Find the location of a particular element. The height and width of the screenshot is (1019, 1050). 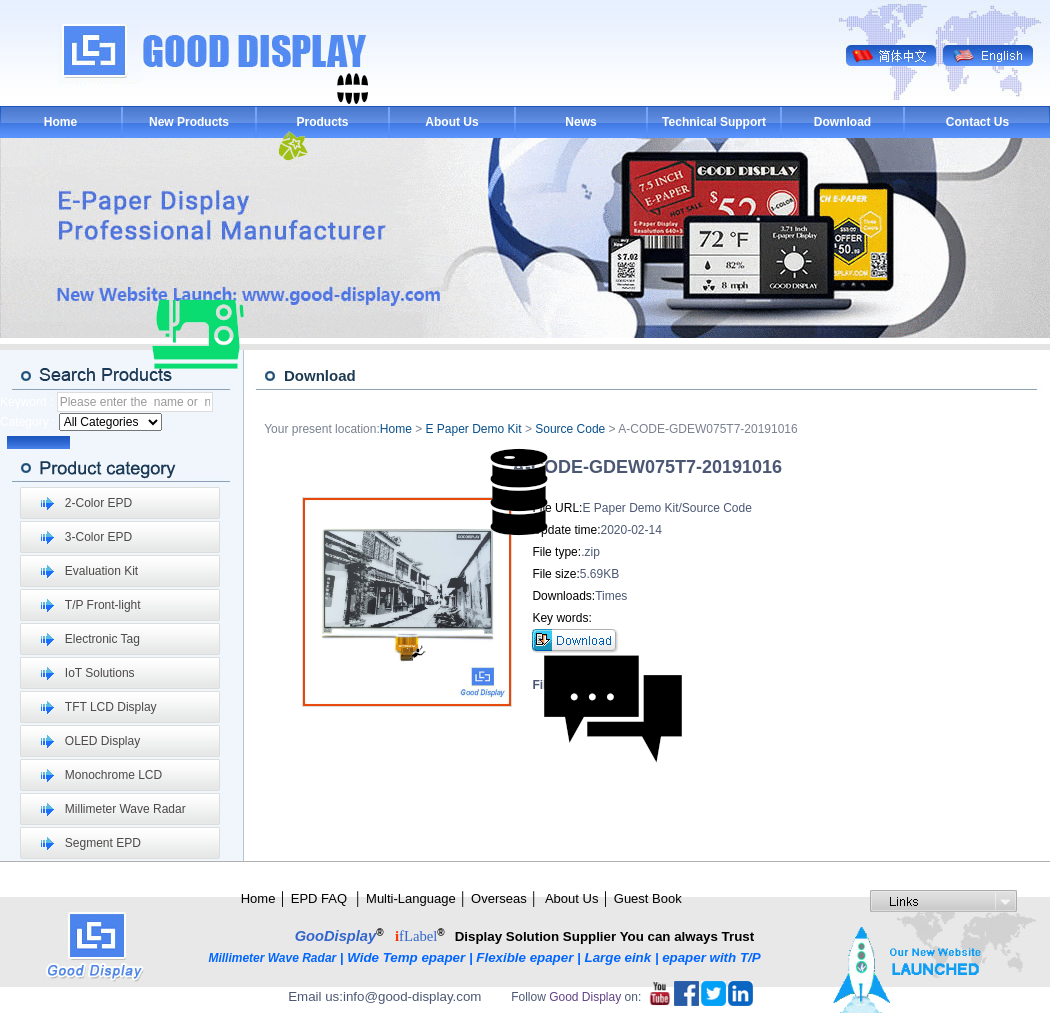

view dental health or teeth information is located at coordinates (352, 88).